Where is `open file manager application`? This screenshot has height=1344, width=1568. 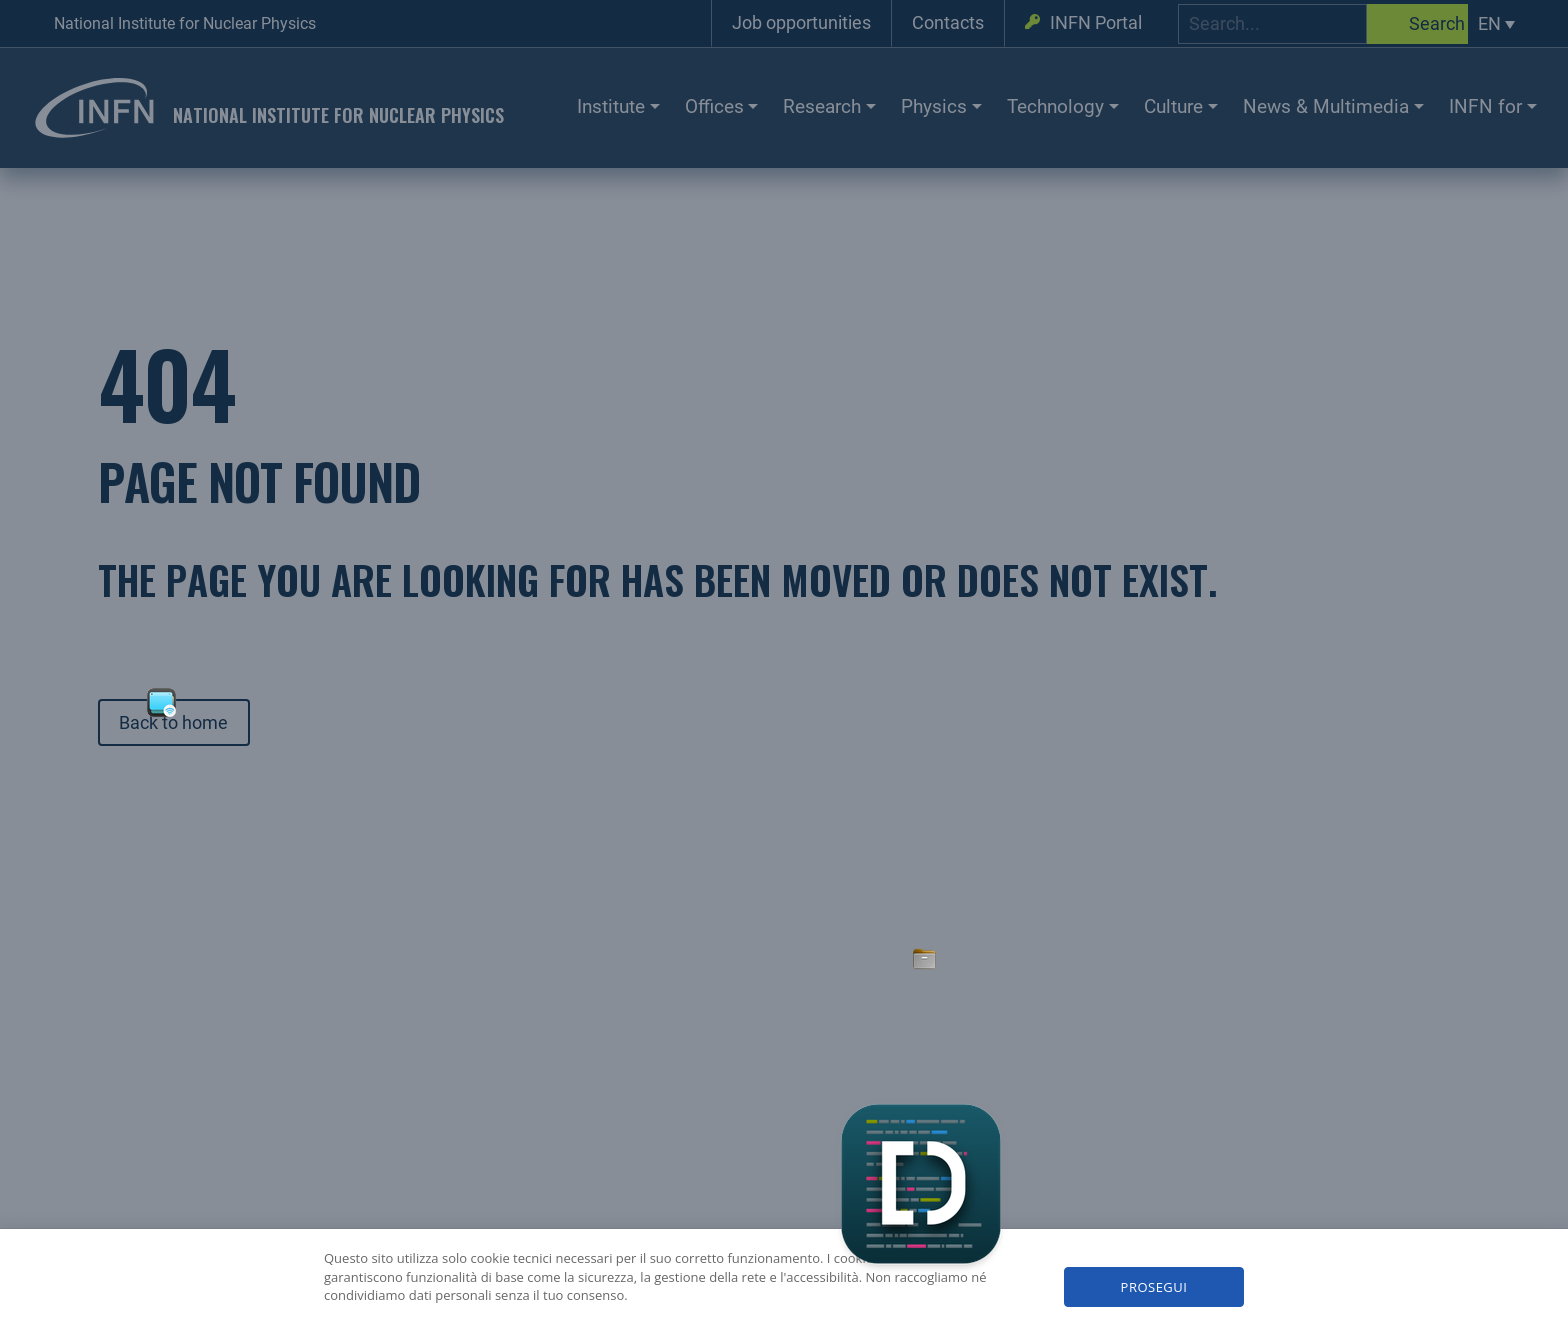
open file manager application is located at coordinates (924, 958).